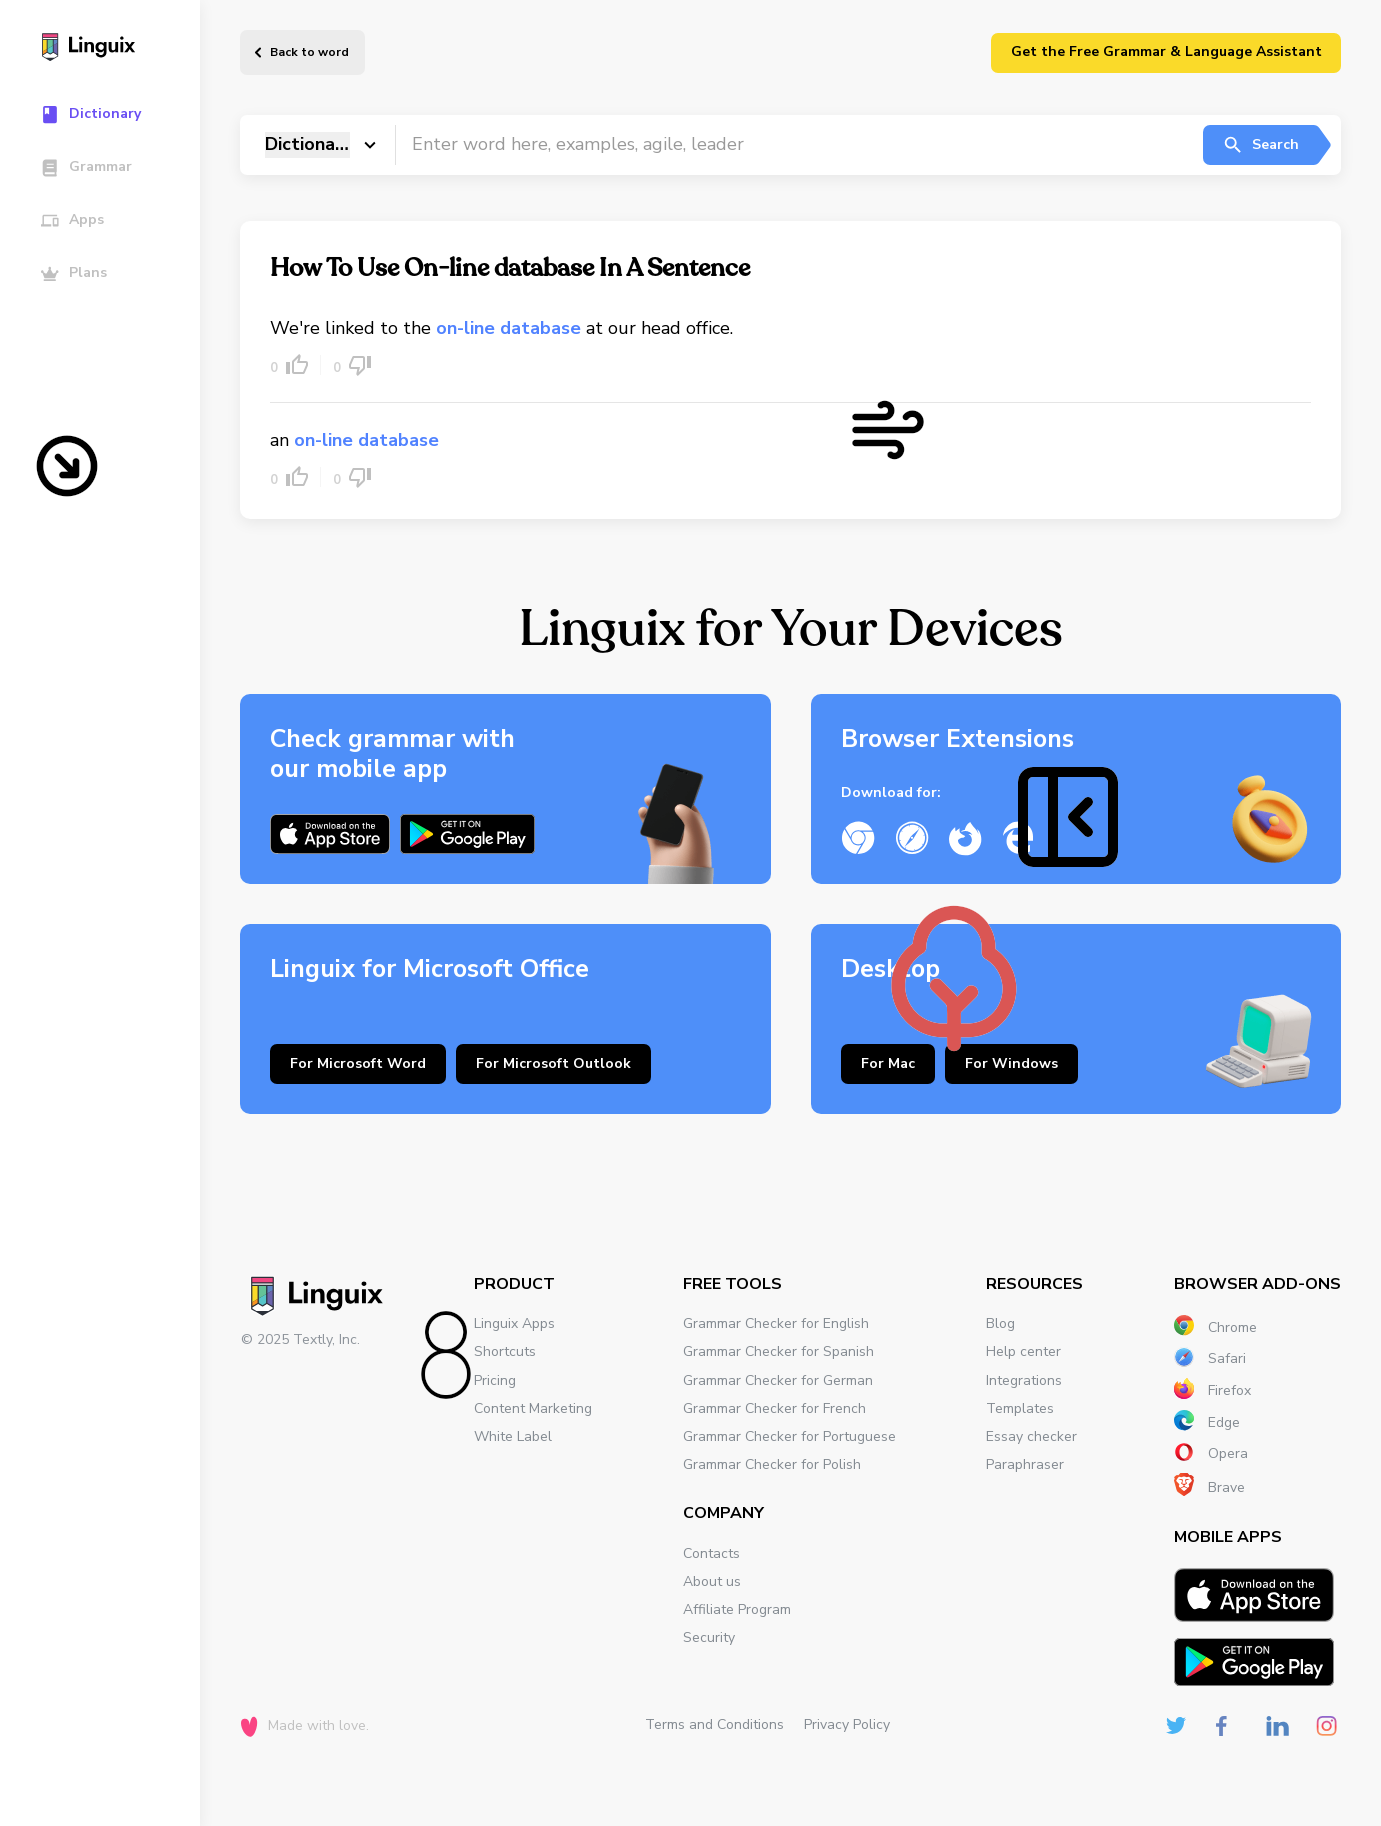 The image size is (1381, 1826). Describe the element at coordinates (446, 1355) in the screenshot. I see `indicates the number eight in a list or ranking` at that location.